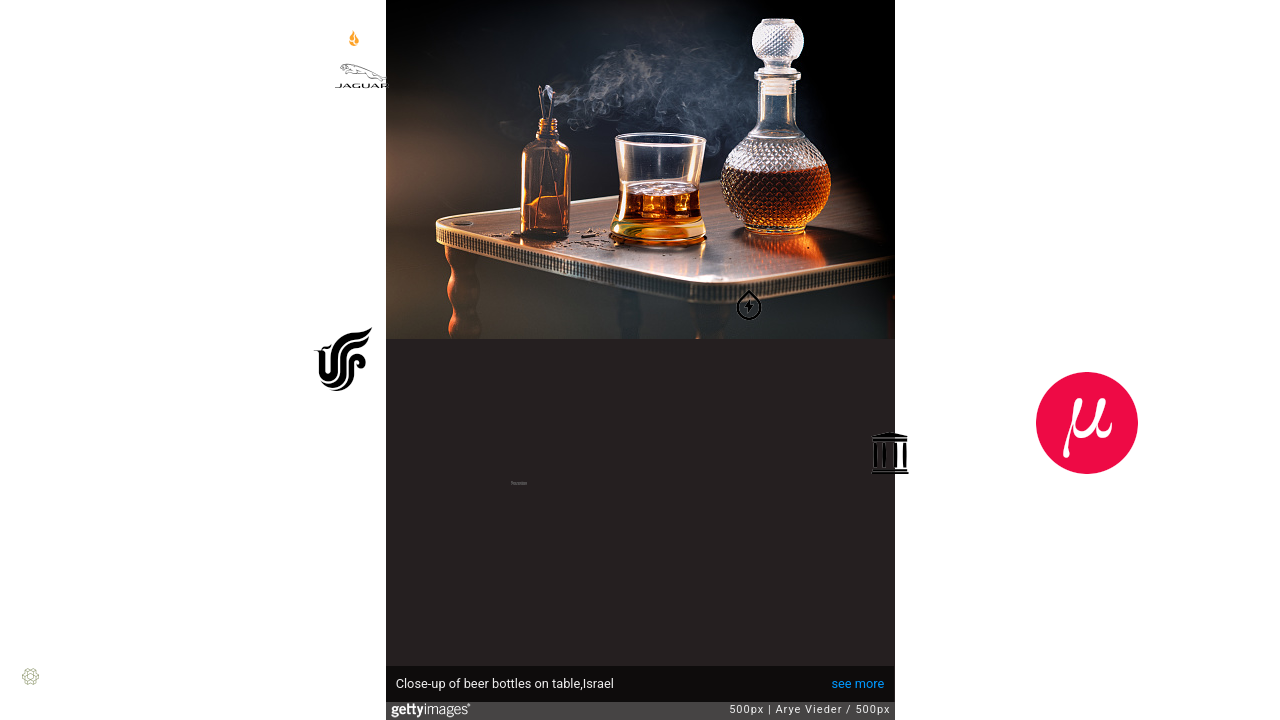  I want to click on indicates hydroelectric or water-powered energy, so click(749, 306).